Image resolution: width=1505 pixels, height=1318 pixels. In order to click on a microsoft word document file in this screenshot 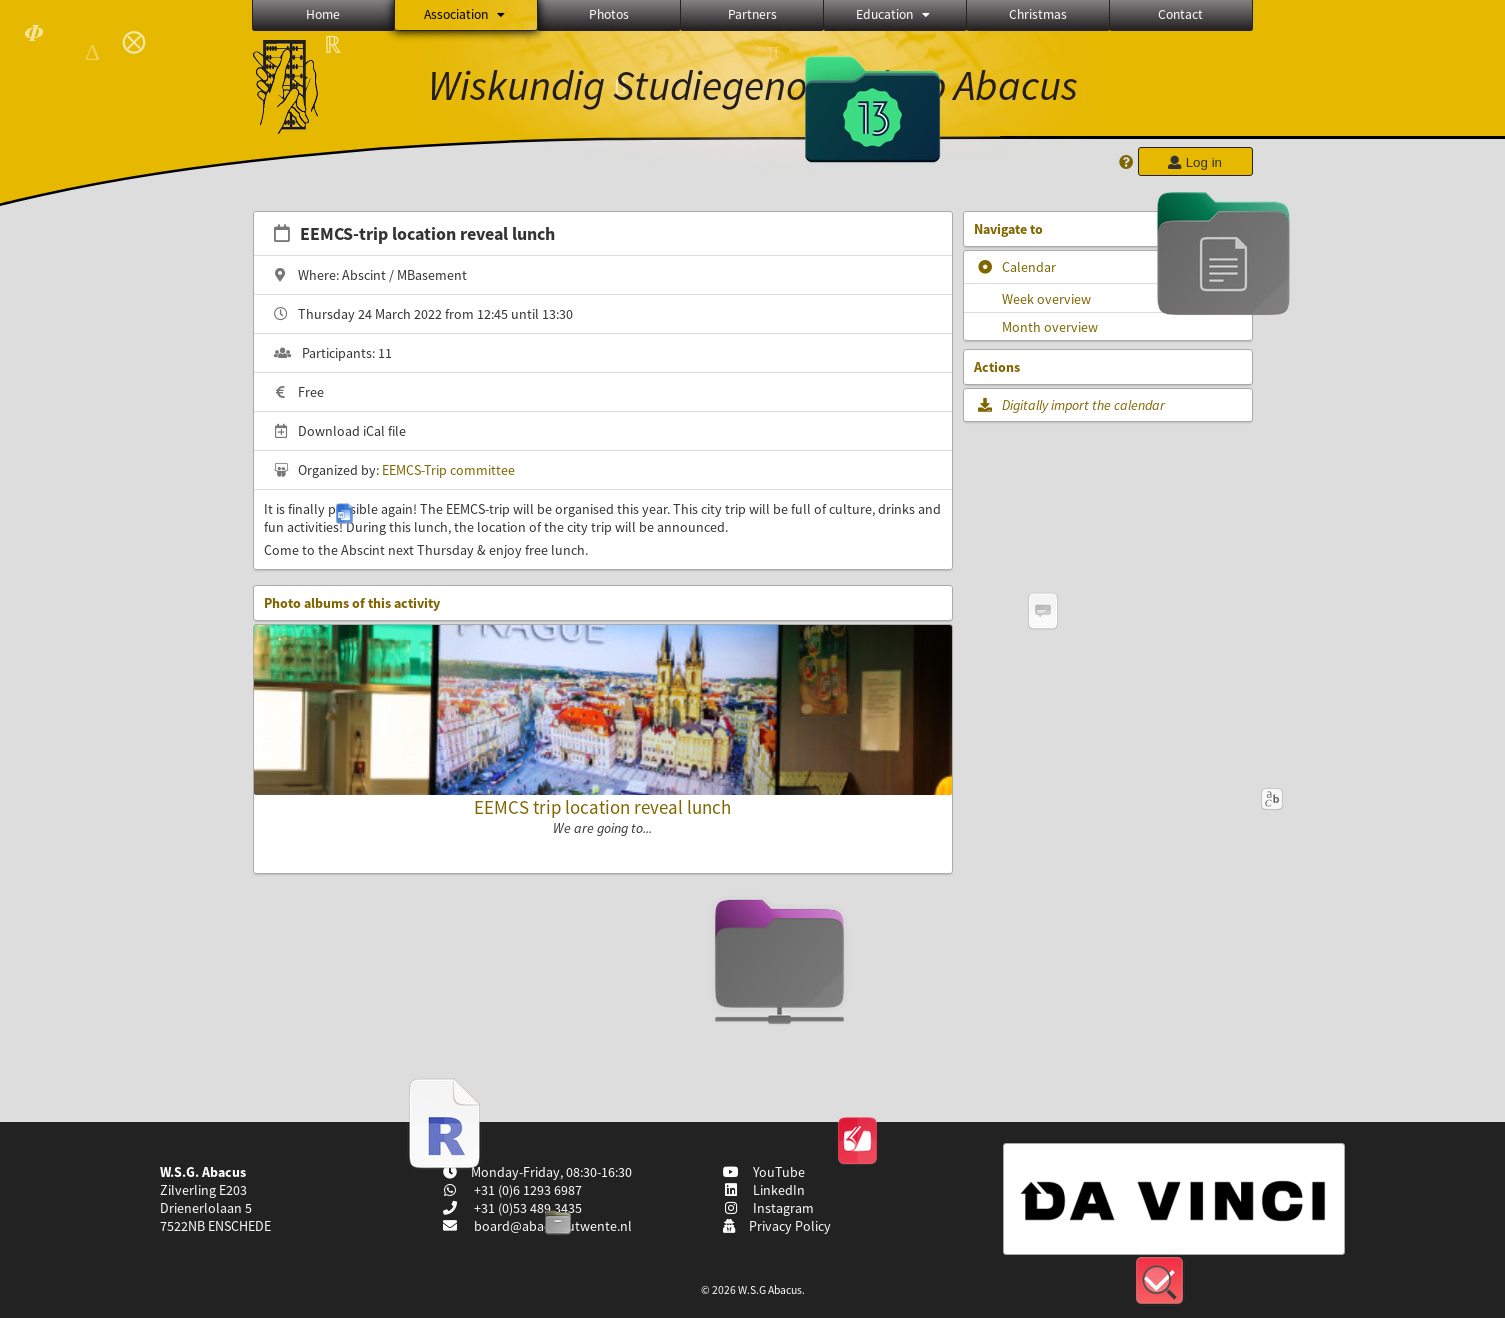, I will do `click(344, 513)`.